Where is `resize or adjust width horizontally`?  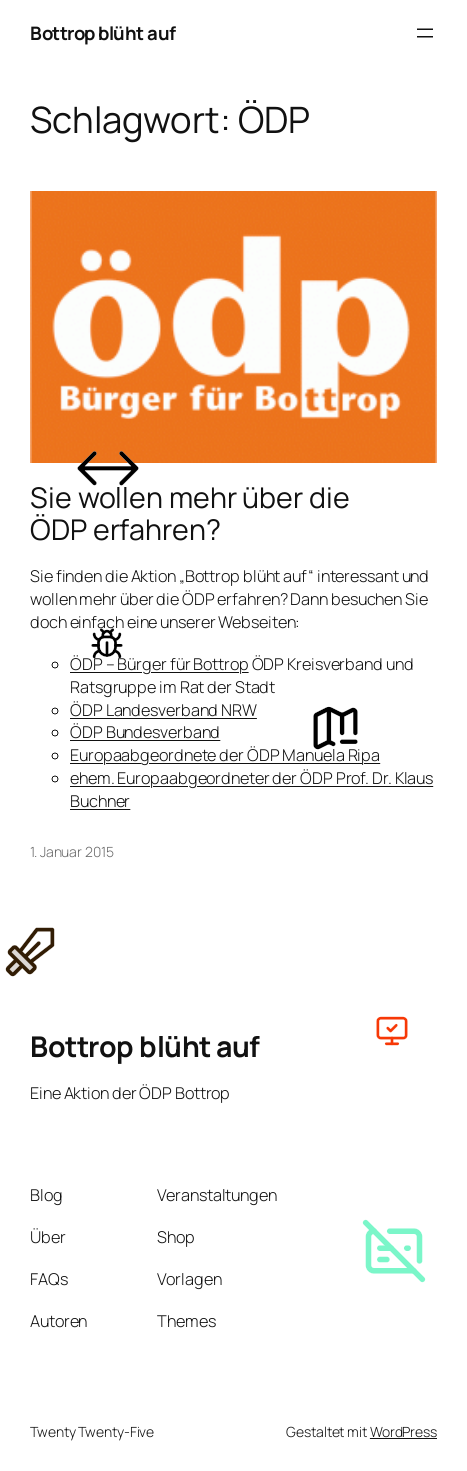 resize or adjust width horizontally is located at coordinates (108, 469).